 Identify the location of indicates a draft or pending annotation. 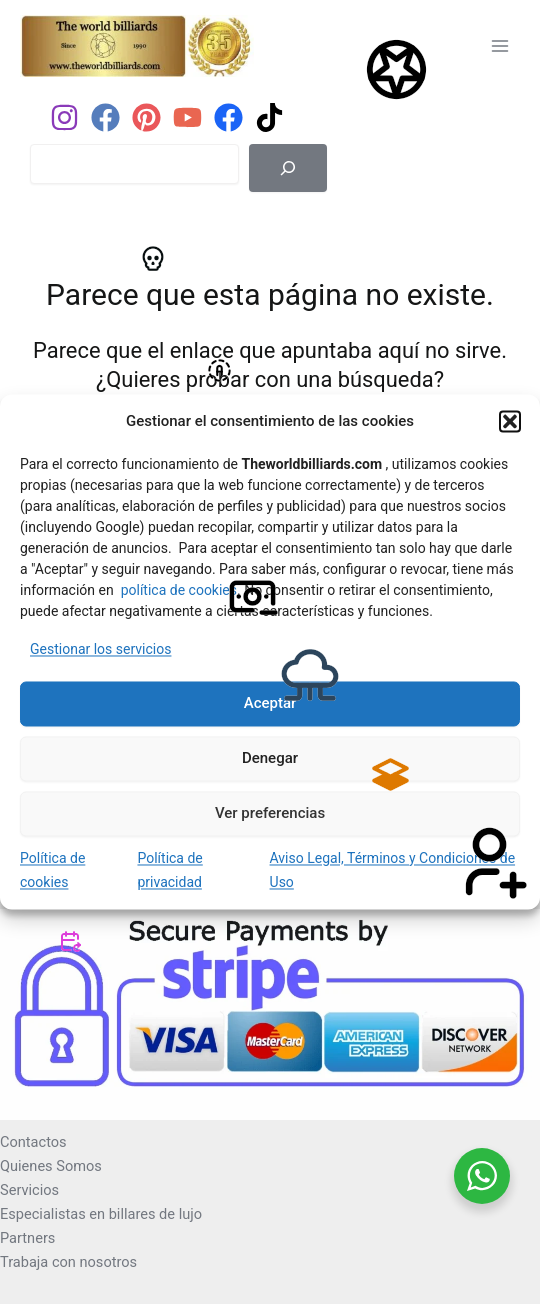
(219, 370).